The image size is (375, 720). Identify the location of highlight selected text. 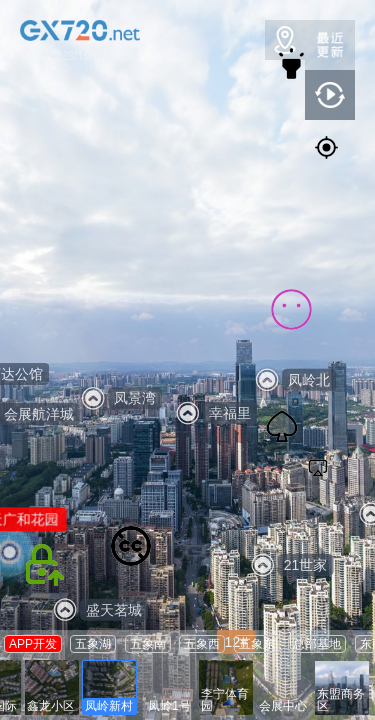
(291, 63).